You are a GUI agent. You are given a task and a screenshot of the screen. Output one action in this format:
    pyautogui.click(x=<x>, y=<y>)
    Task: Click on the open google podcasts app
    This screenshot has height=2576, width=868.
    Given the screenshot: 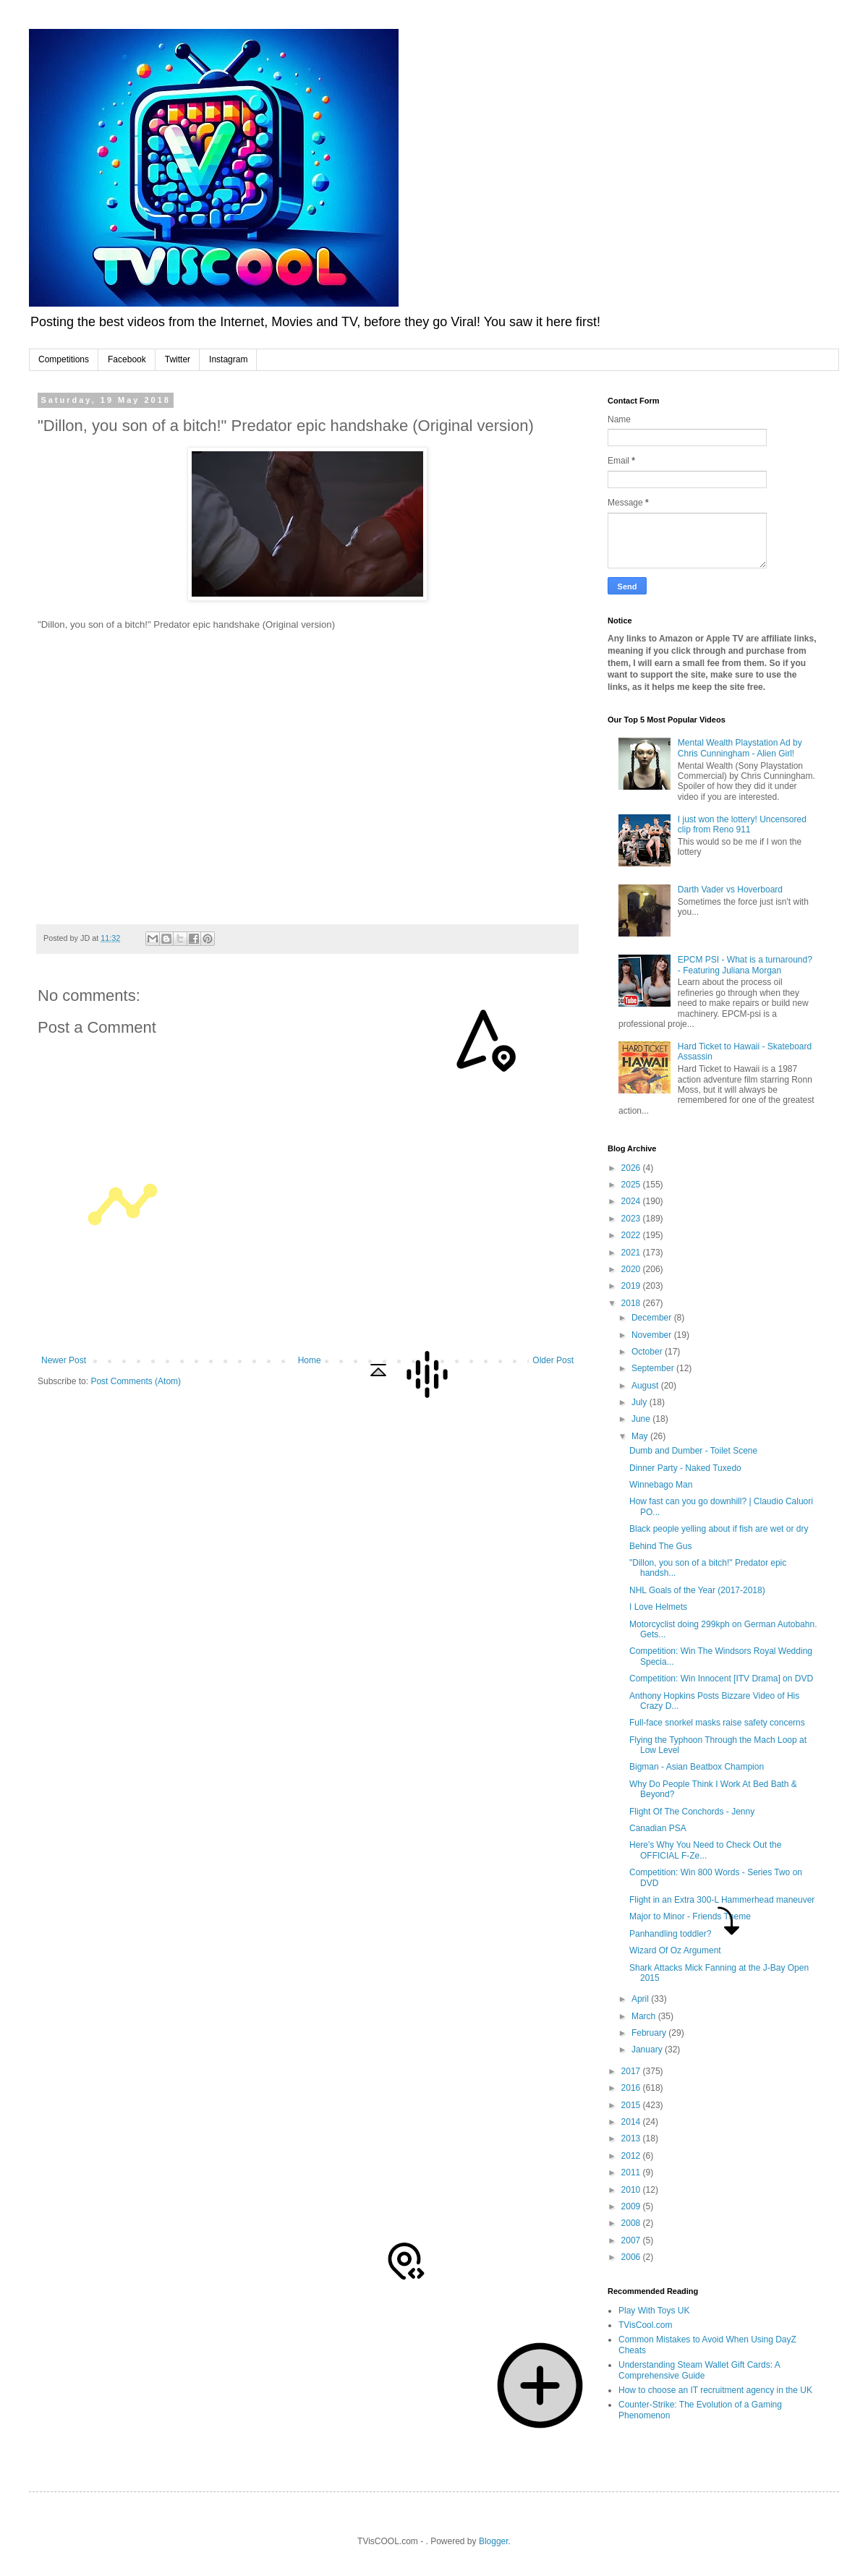 What is the action you would take?
    pyautogui.click(x=427, y=1374)
    